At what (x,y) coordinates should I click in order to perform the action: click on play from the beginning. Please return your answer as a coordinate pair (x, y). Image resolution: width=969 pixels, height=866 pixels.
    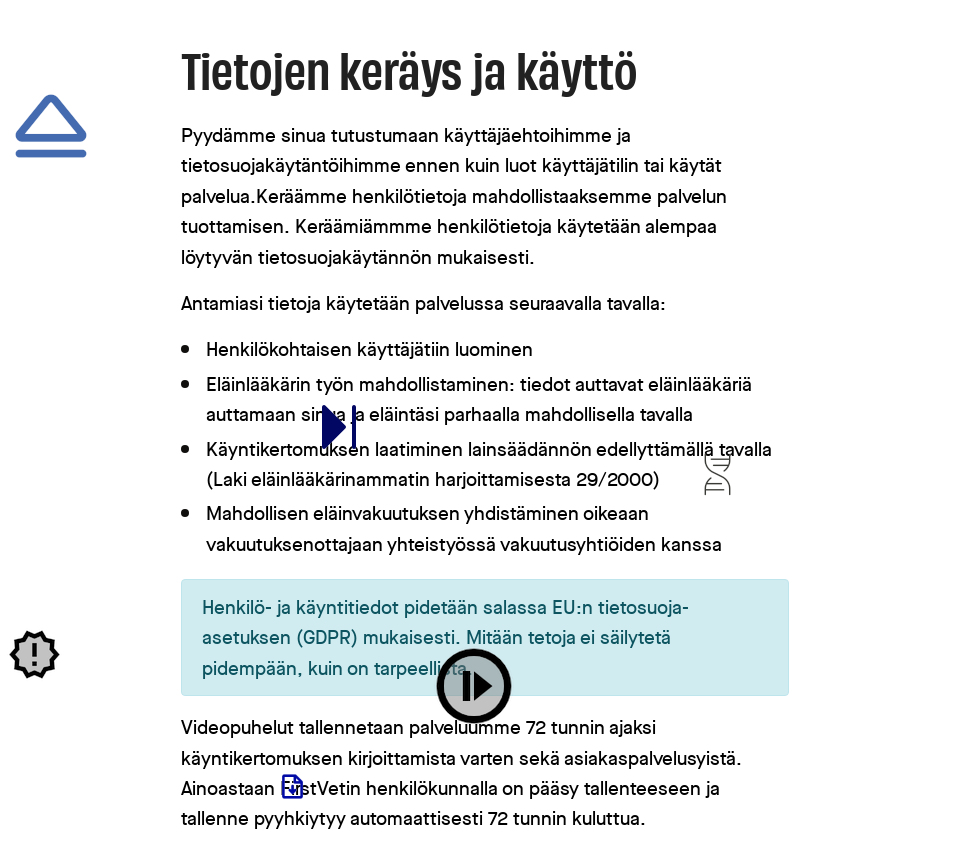
    Looking at the image, I should click on (474, 686).